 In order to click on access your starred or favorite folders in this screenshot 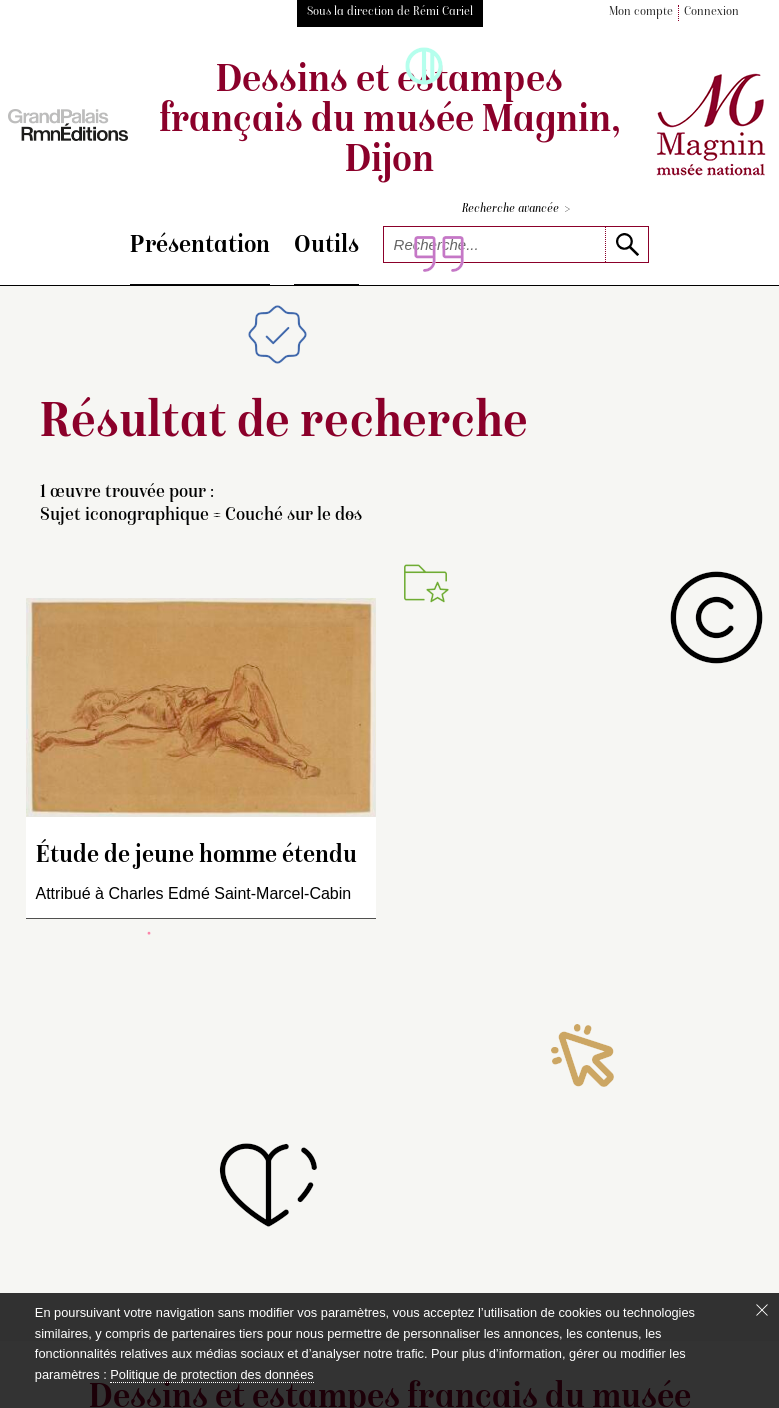, I will do `click(425, 582)`.